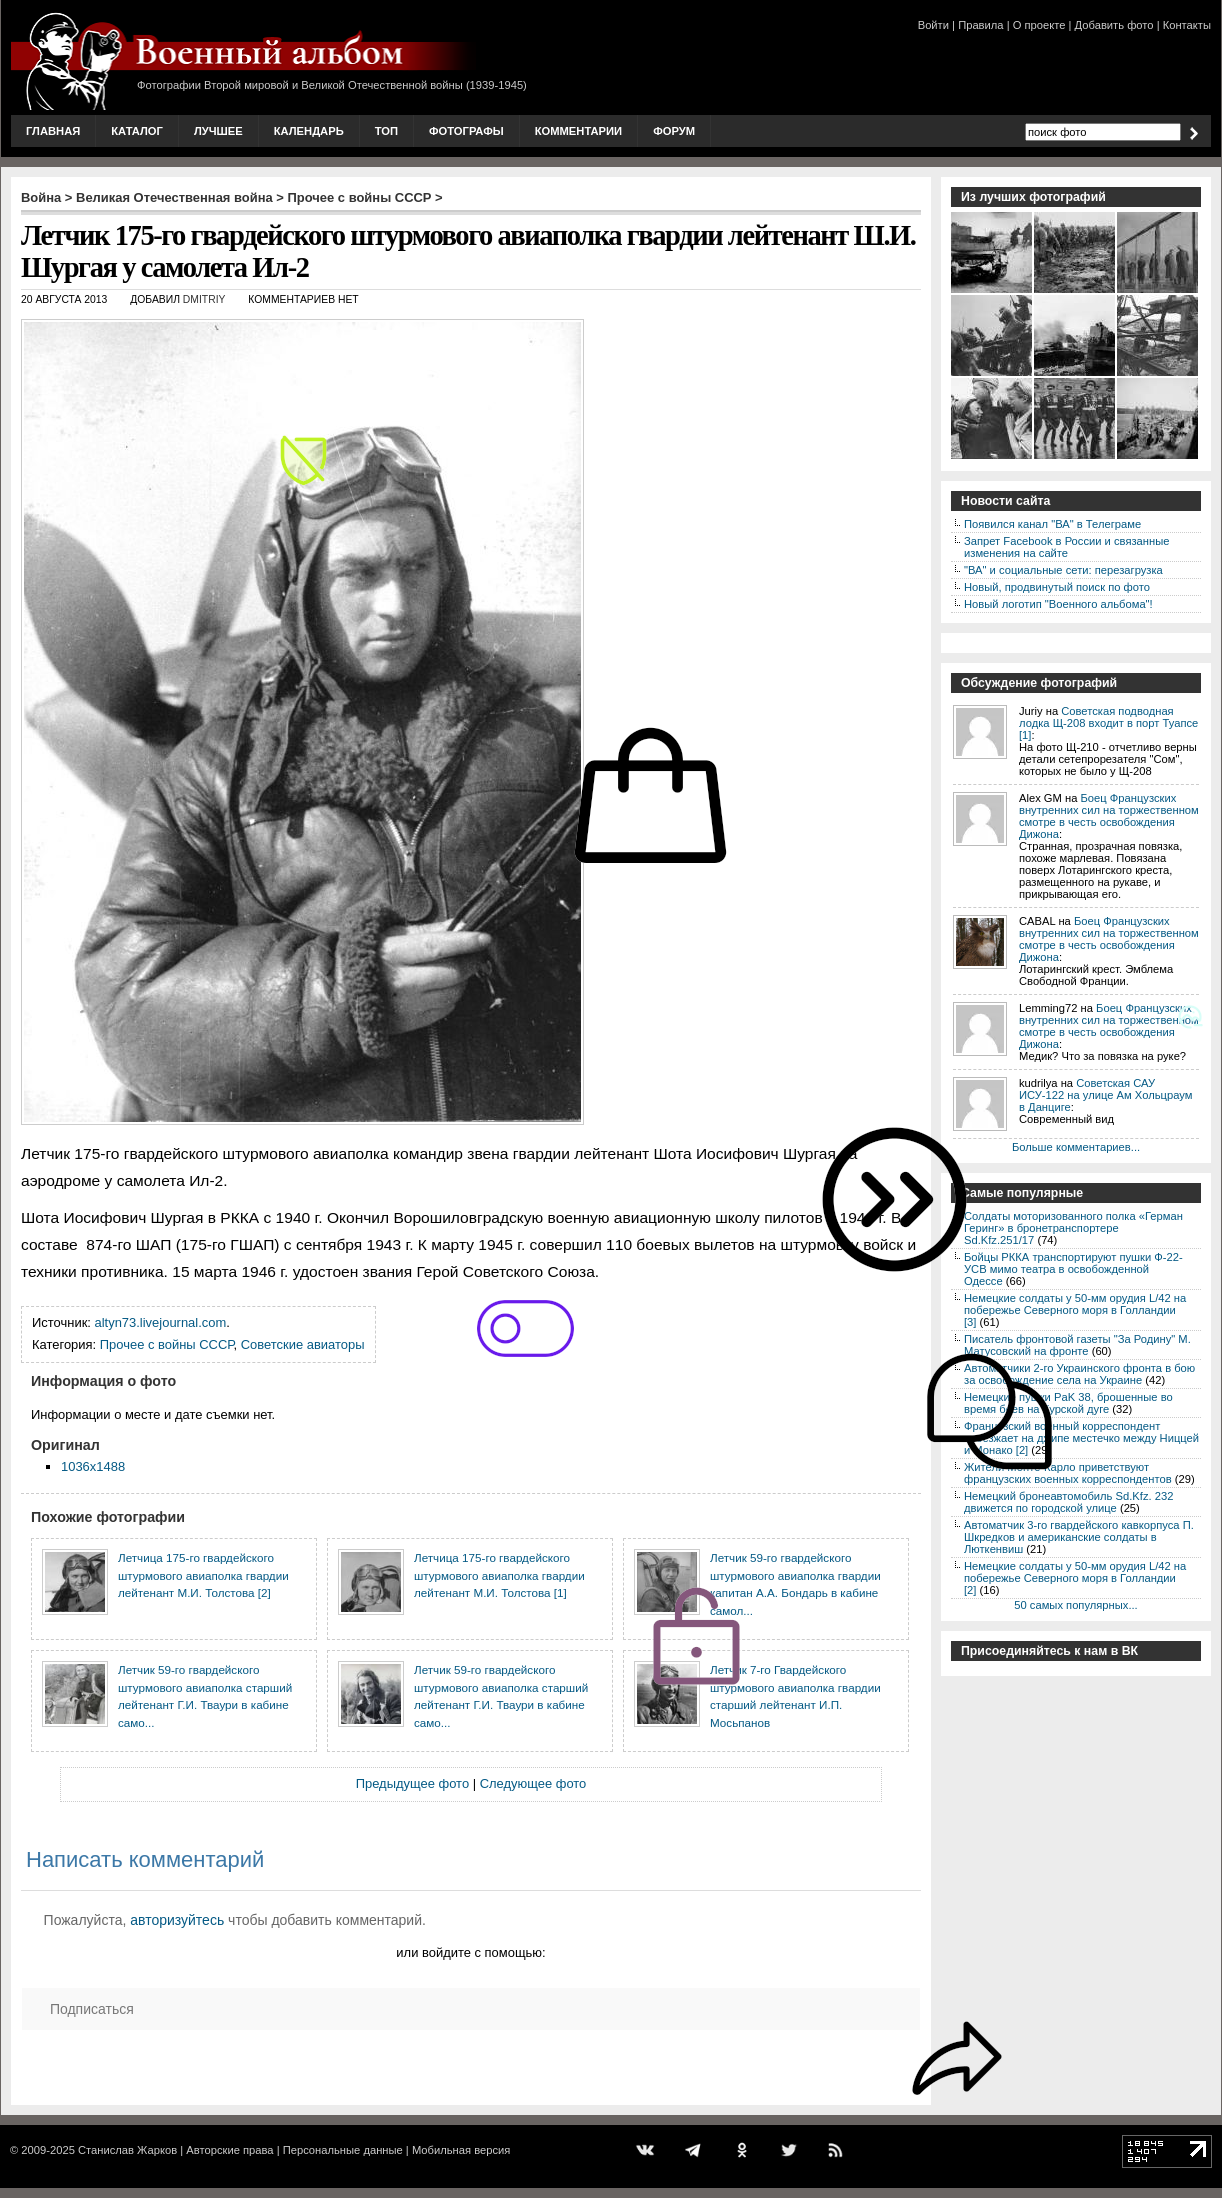 The image size is (1222, 2198). What do you see at coordinates (957, 2063) in the screenshot?
I see `share content with others` at bounding box center [957, 2063].